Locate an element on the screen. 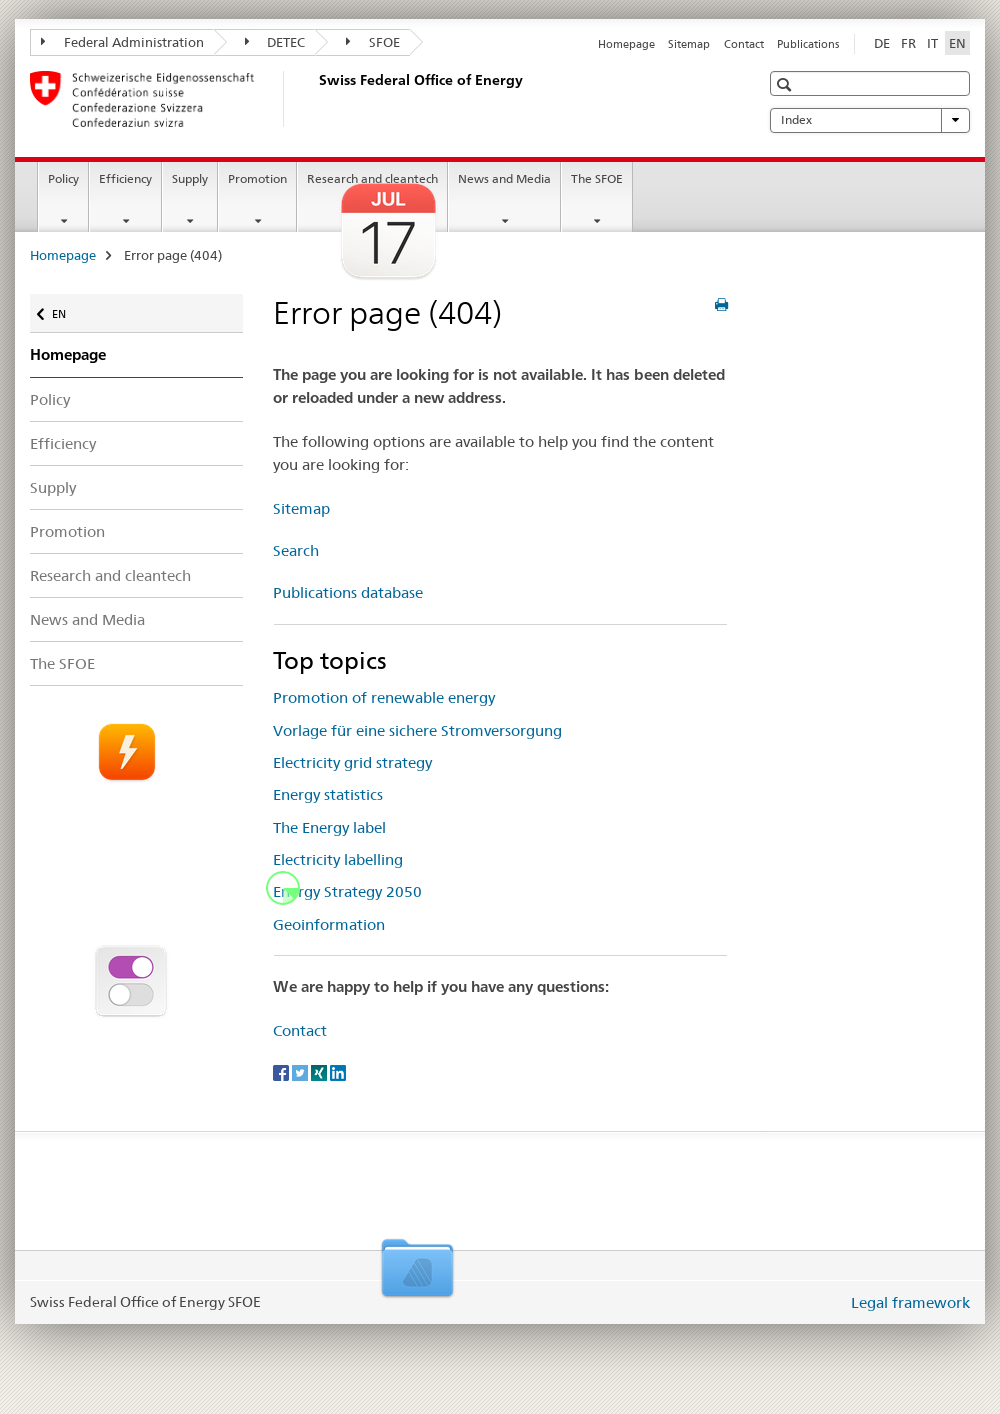  open affinity publisher project folder is located at coordinates (417, 1267).